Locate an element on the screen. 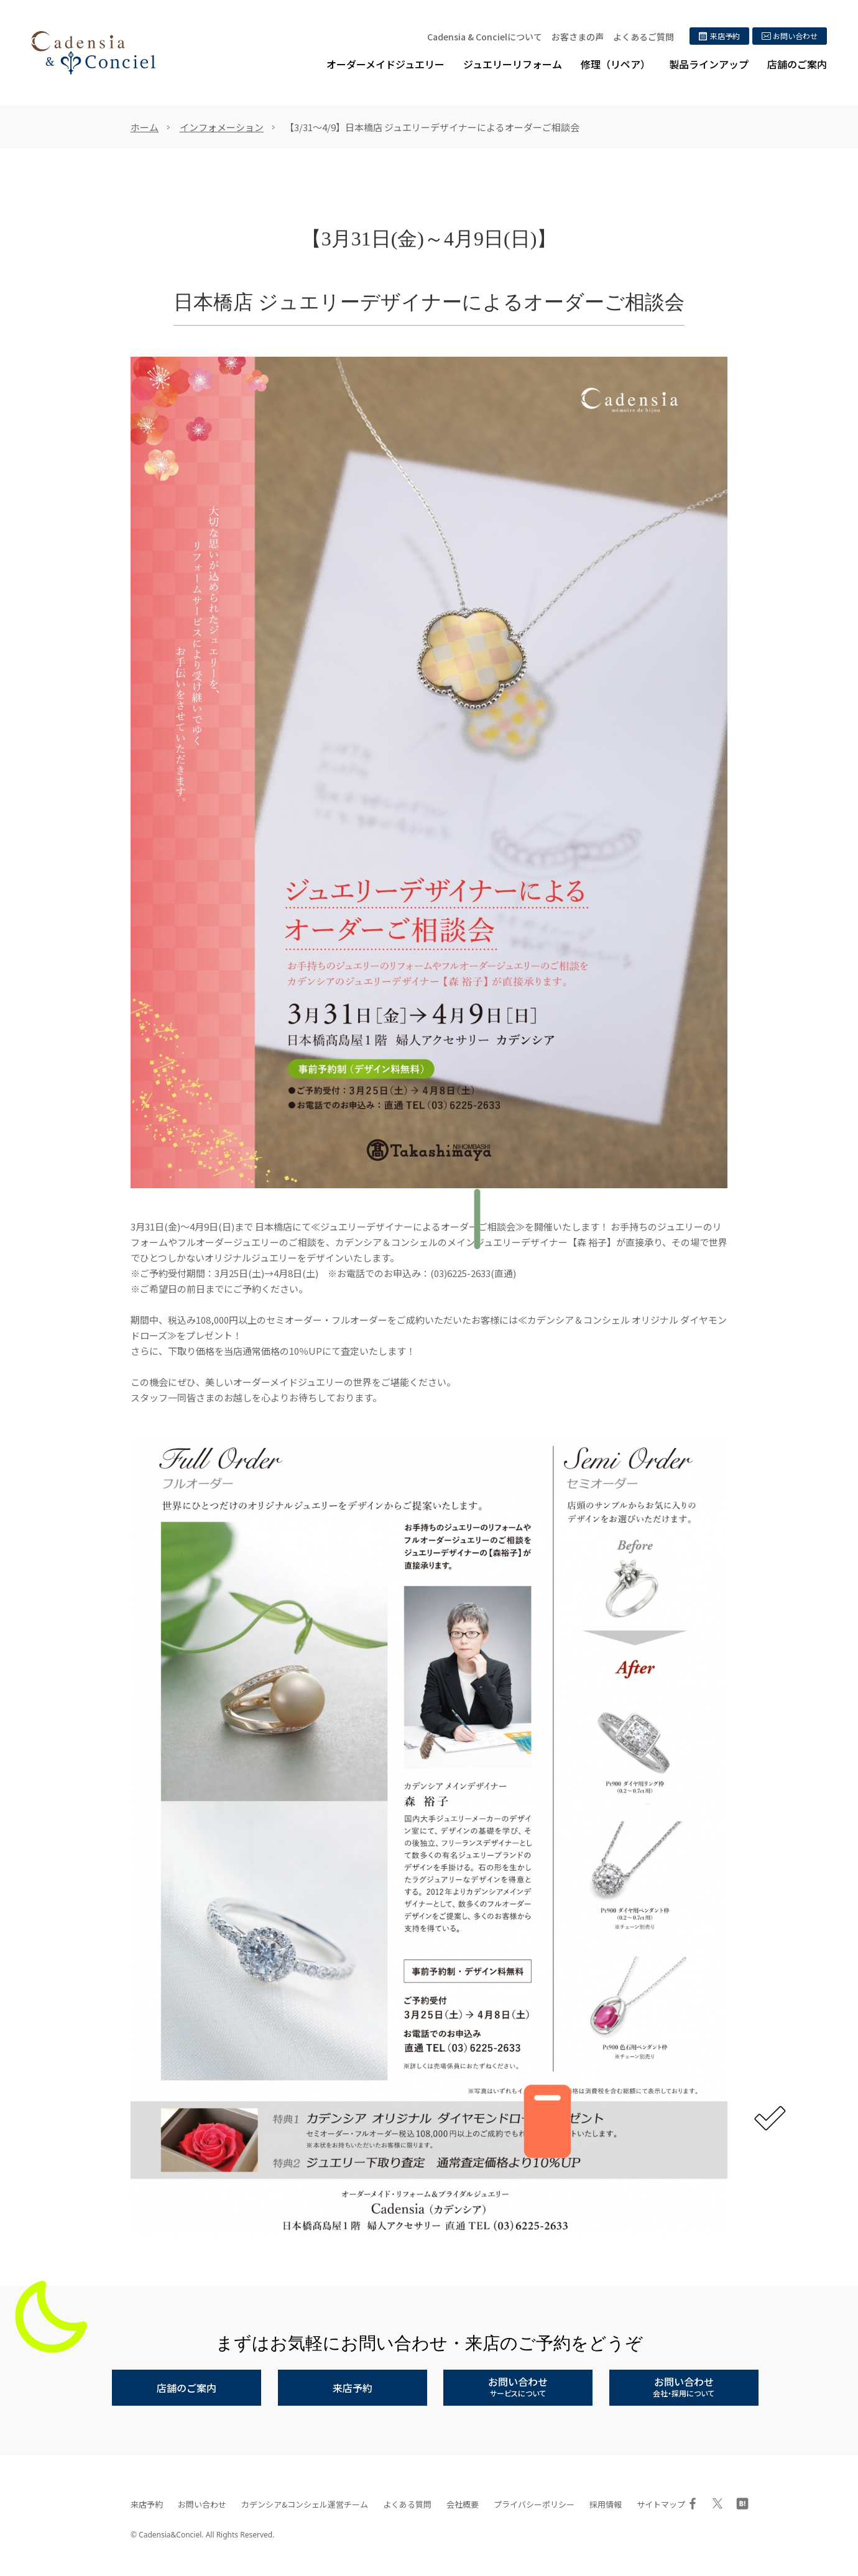 Image resolution: width=858 pixels, height=2576 pixels. mobile device with speaker enabled is located at coordinates (547, 2121).